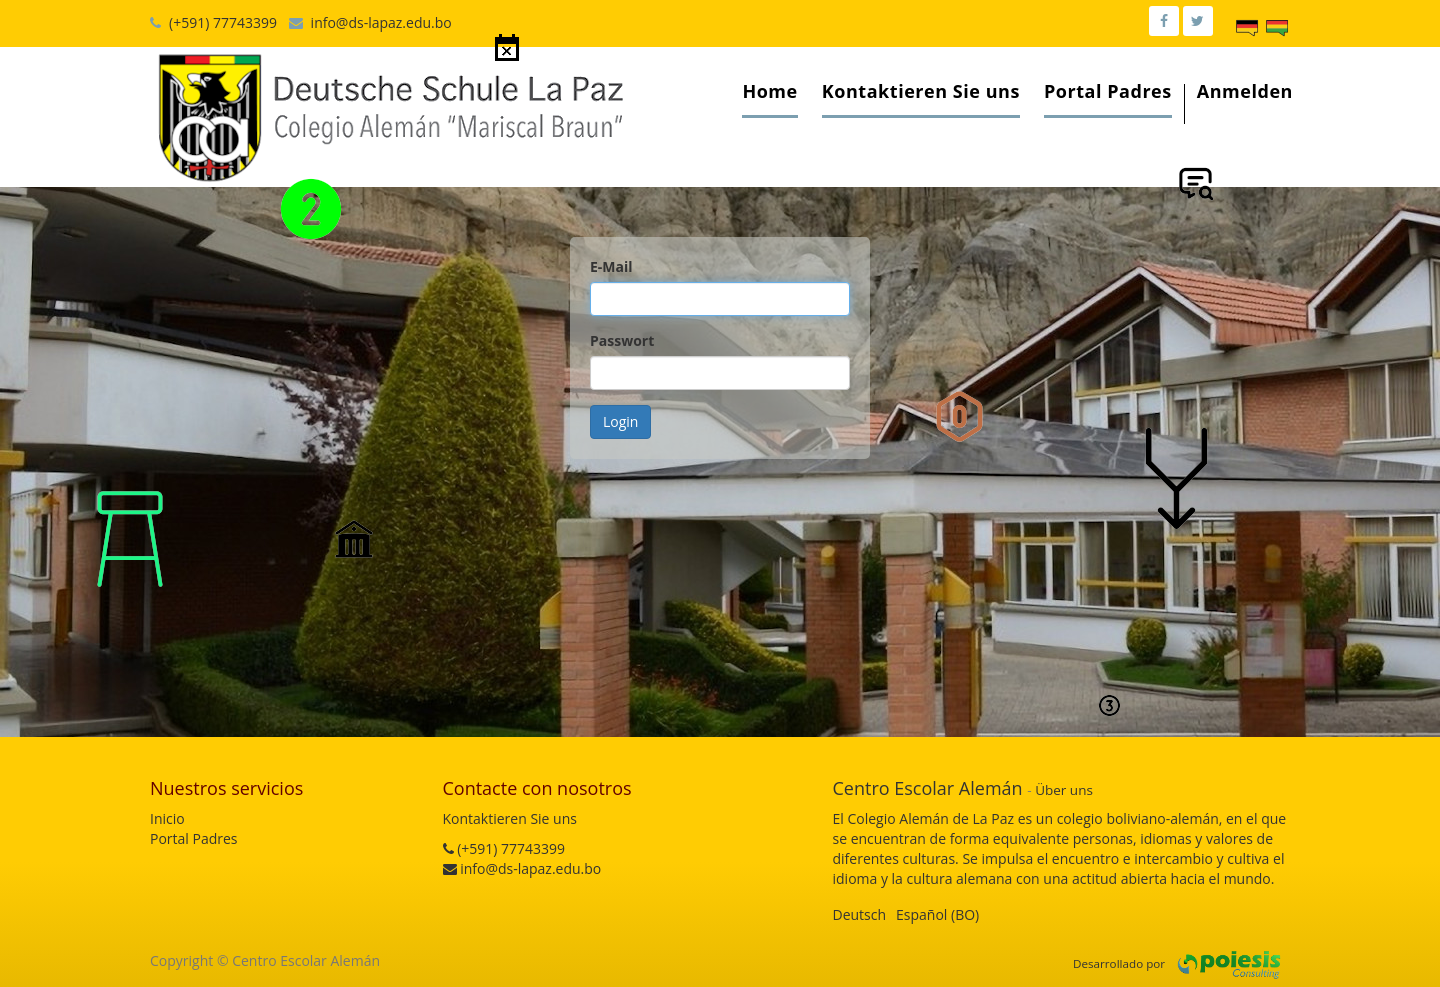 The width and height of the screenshot is (1440, 987). What do you see at coordinates (130, 539) in the screenshot?
I see `browse furniture or seating options` at bounding box center [130, 539].